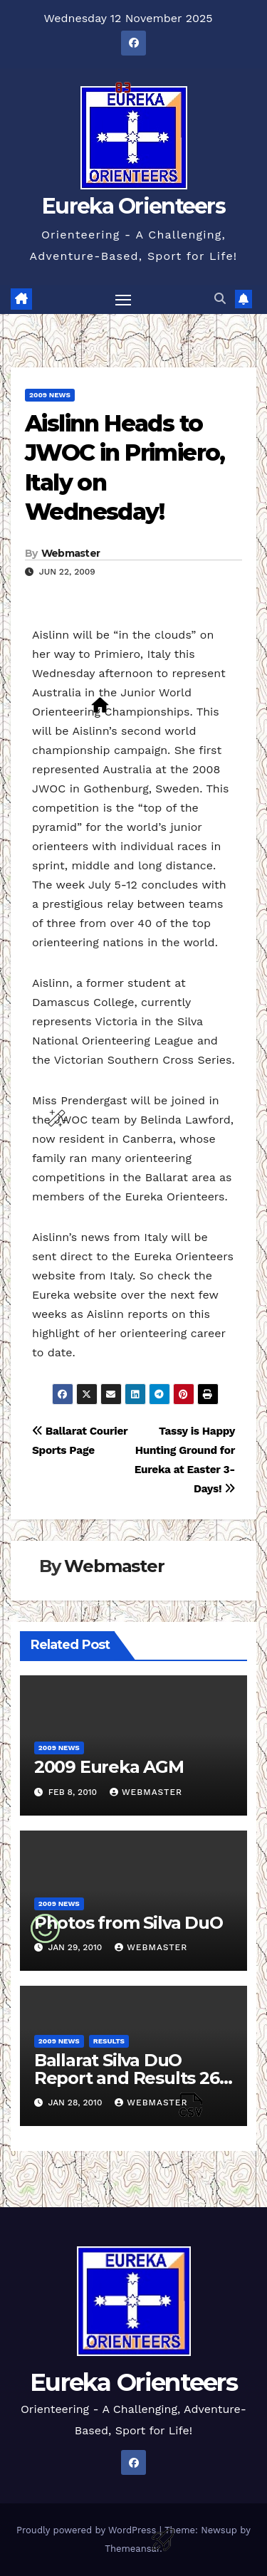 The image size is (267, 2576). Describe the element at coordinates (191, 2105) in the screenshot. I see `download or export data as a CSV file` at that location.